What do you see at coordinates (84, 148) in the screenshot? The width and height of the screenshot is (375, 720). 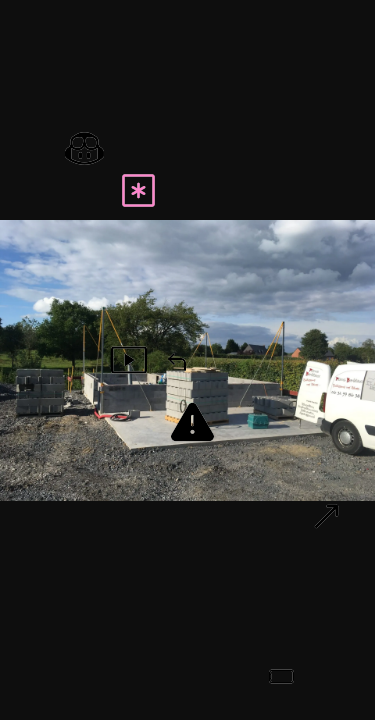 I see `access GitHub Copilot AI assistant` at bounding box center [84, 148].